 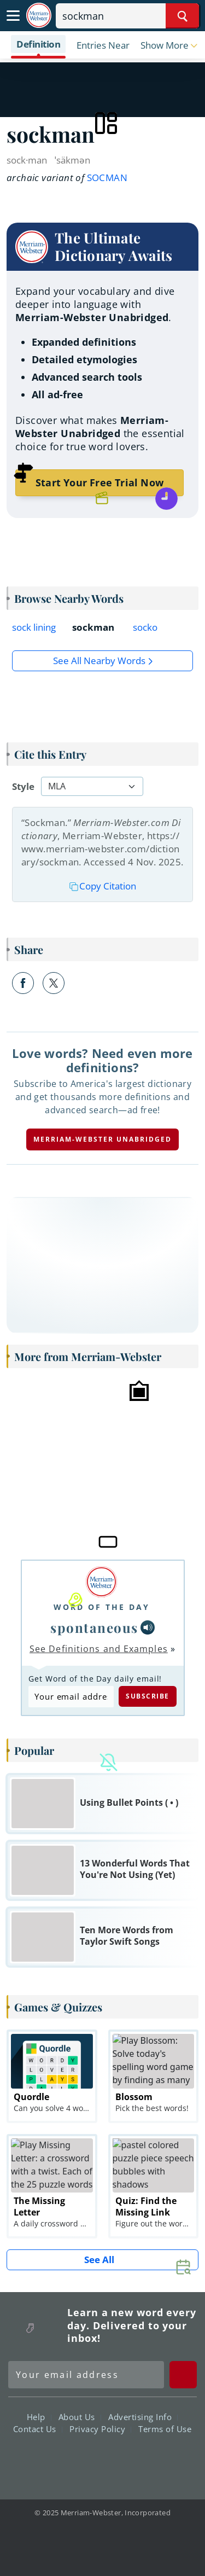 I want to click on filter recipes by beef or red meat, so click(x=75, y=1600).